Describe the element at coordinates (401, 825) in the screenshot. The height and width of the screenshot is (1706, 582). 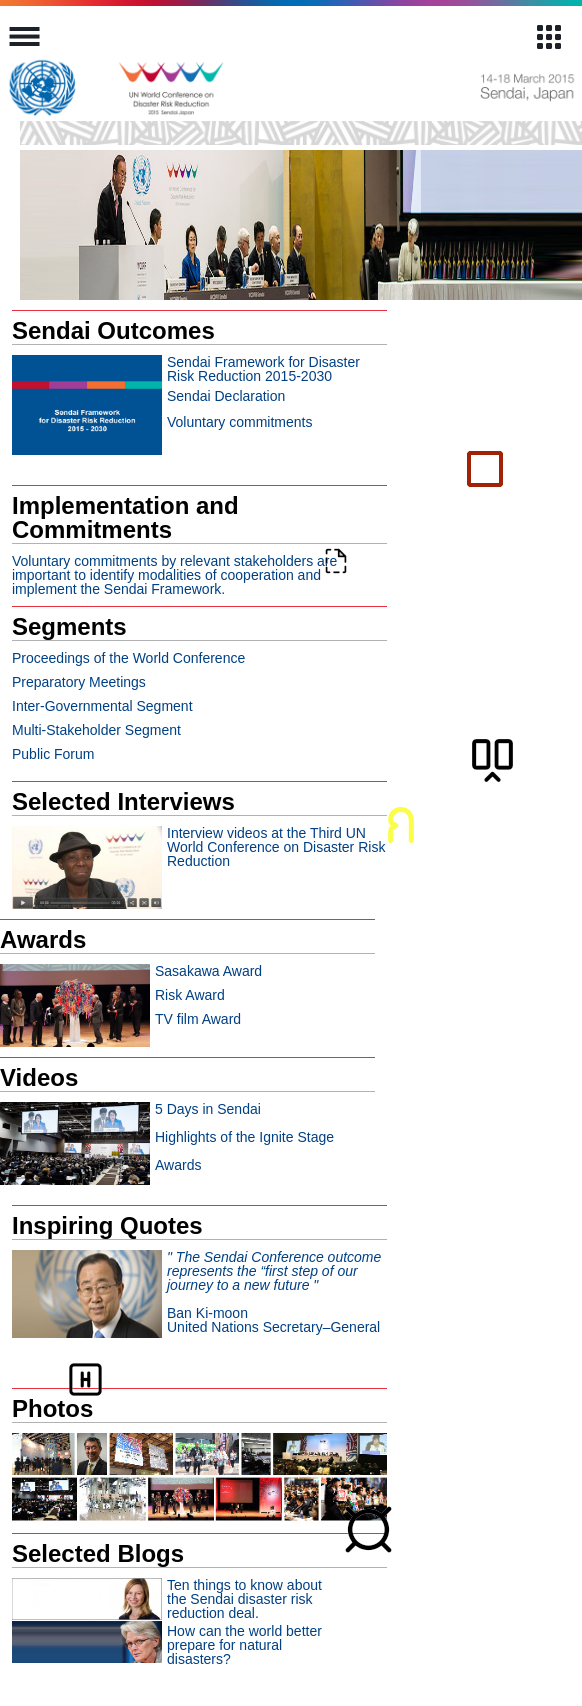
I see `switch to Thai language input` at that location.